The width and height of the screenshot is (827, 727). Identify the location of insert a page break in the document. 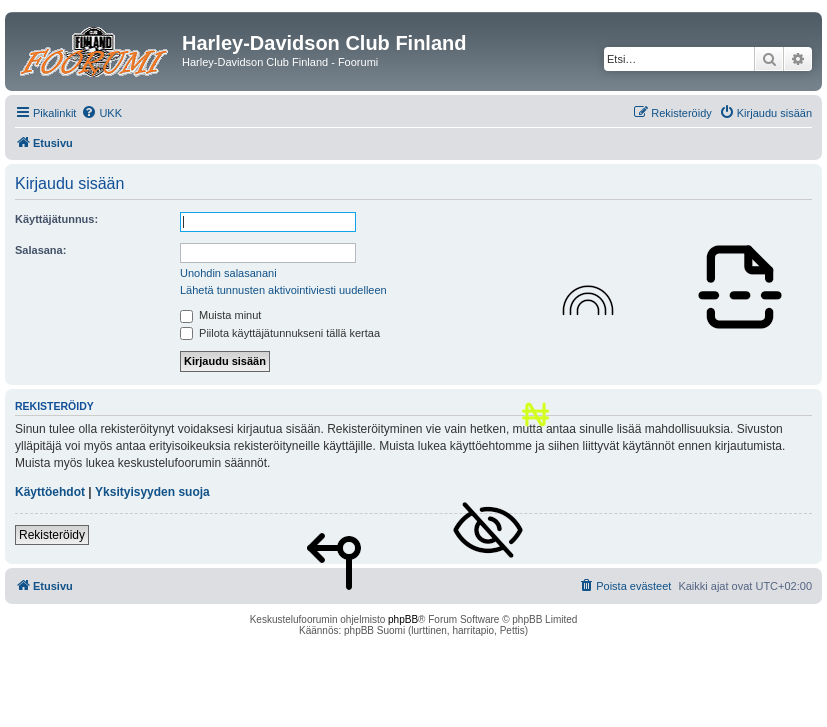
(740, 287).